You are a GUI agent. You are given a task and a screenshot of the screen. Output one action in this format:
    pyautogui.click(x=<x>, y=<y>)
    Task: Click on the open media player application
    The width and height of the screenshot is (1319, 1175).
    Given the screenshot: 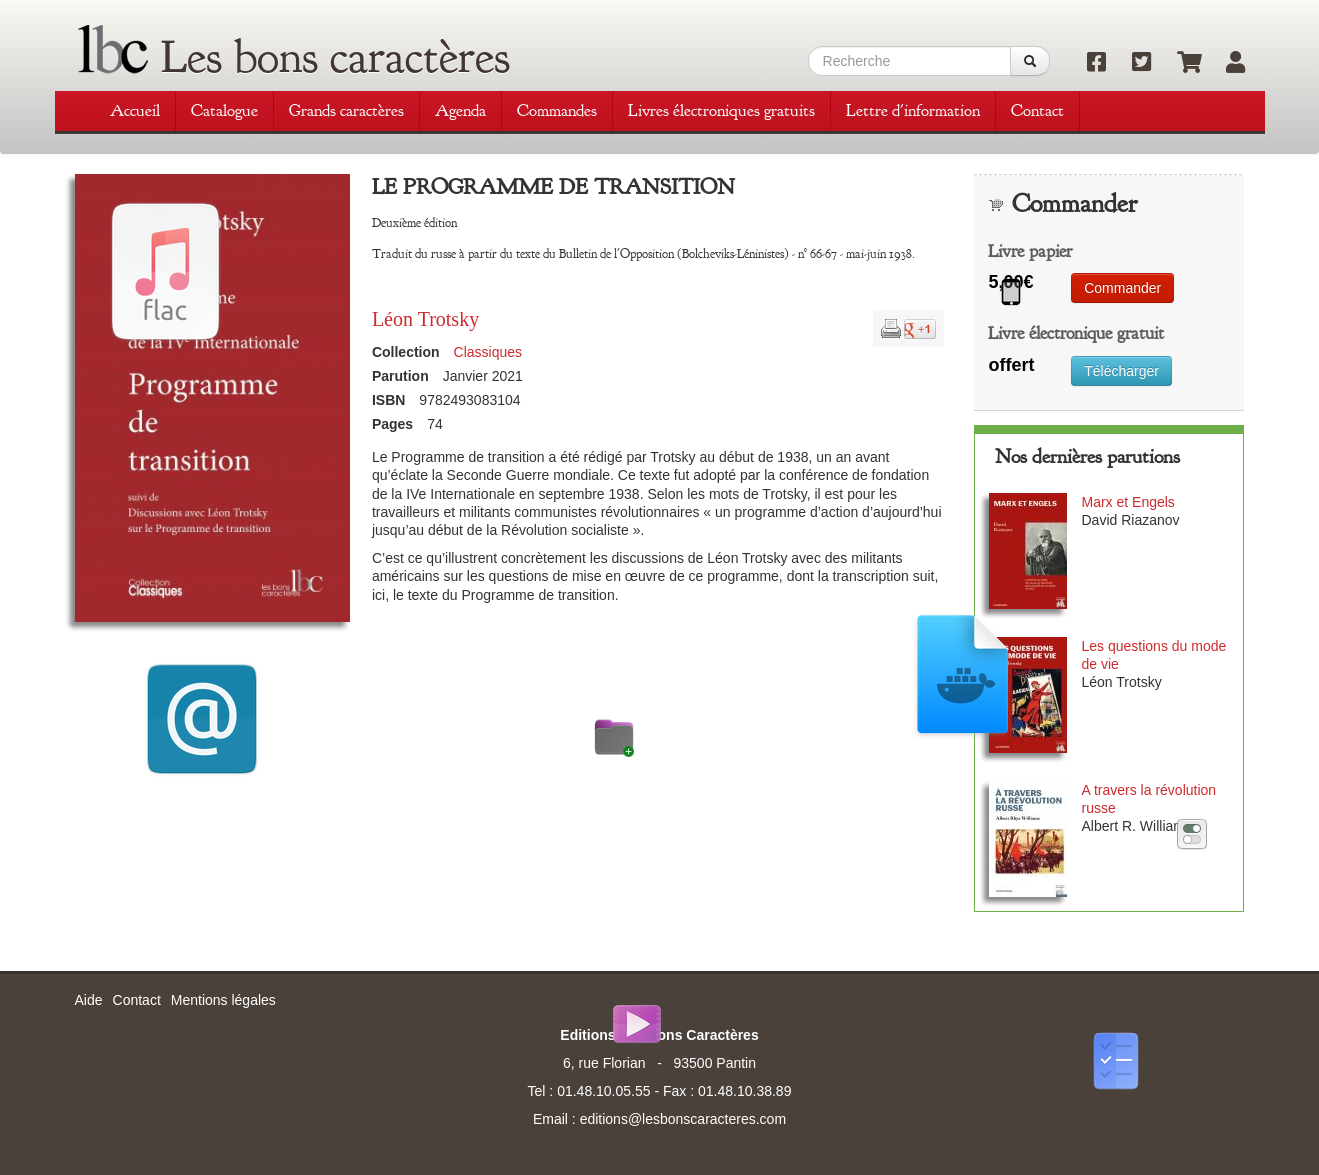 What is the action you would take?
    pyautogui.click(x=637, y=1024)
    